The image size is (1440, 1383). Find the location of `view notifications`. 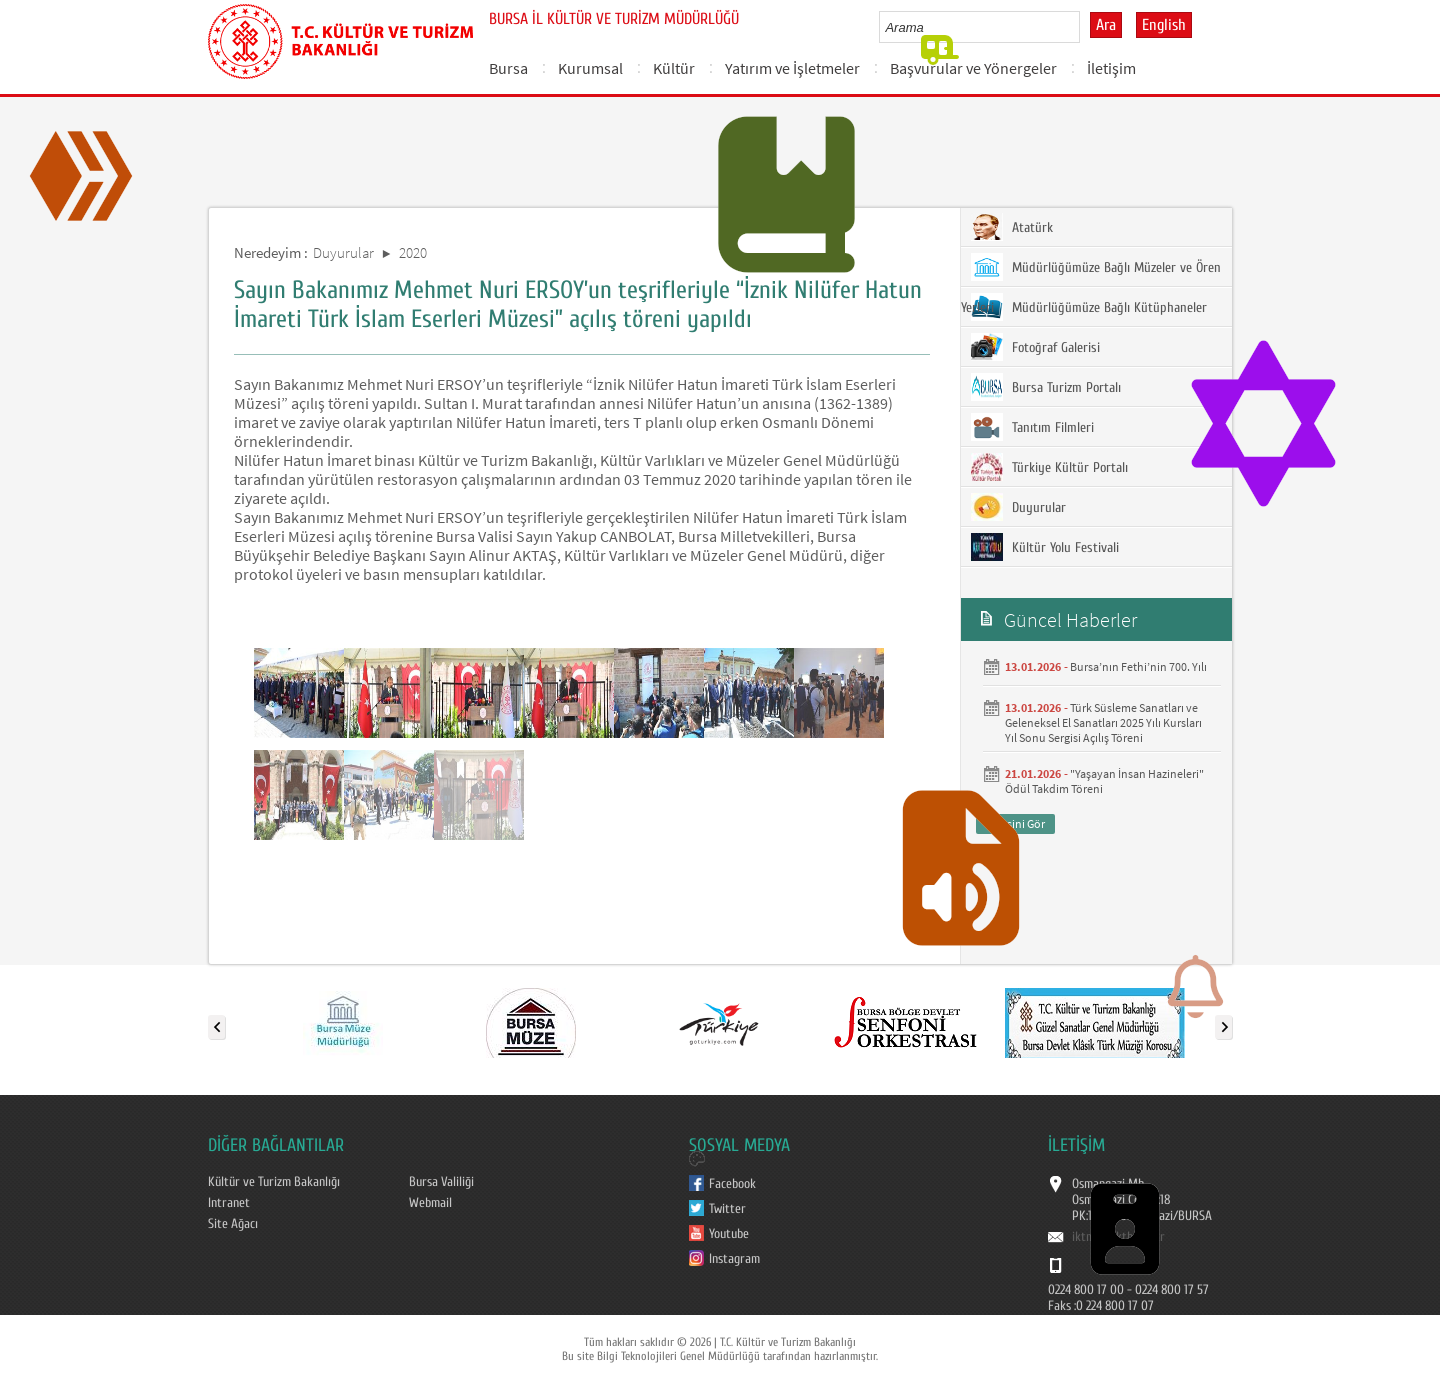

view notifications is located at coordinates (1195, 986).